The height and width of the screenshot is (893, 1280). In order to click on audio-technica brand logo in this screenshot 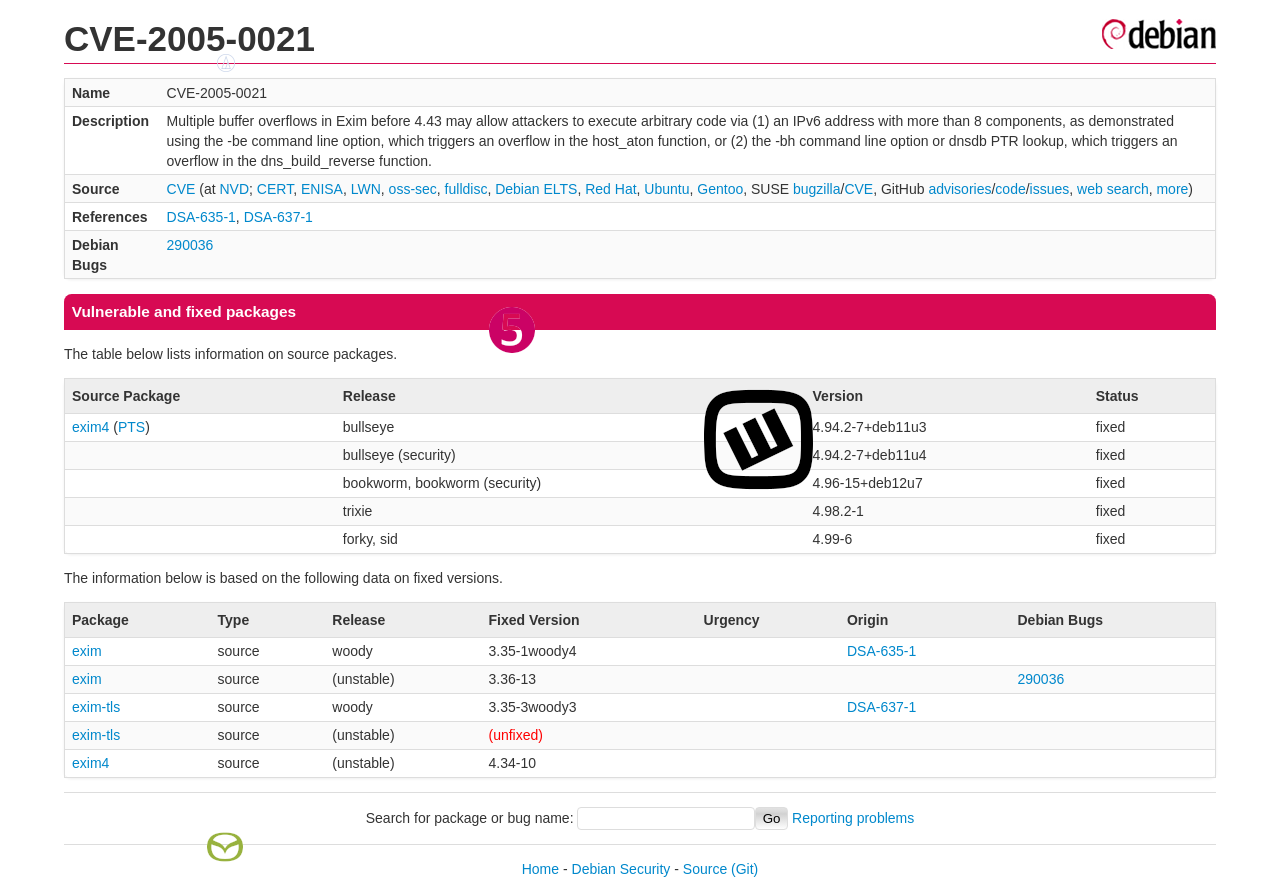, I will do `click(226, 63)`.